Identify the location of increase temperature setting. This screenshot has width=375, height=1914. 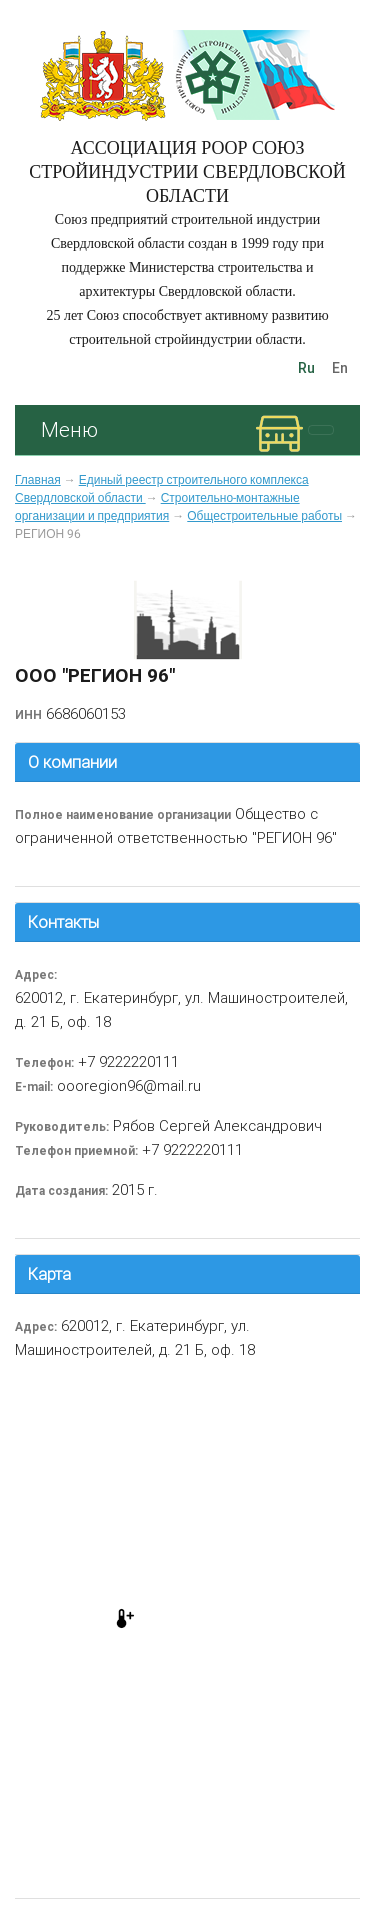
(123, 1618).